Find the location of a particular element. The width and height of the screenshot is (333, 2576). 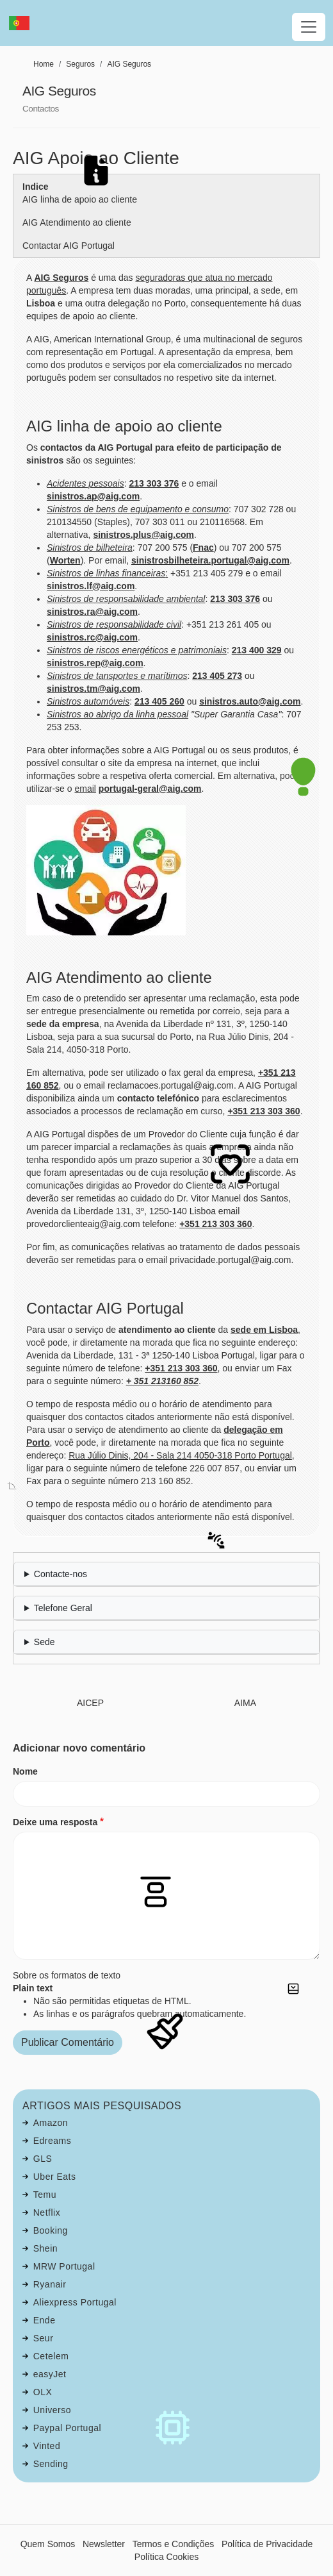

align items to the top of the container is located at coordinates (156, 1892).